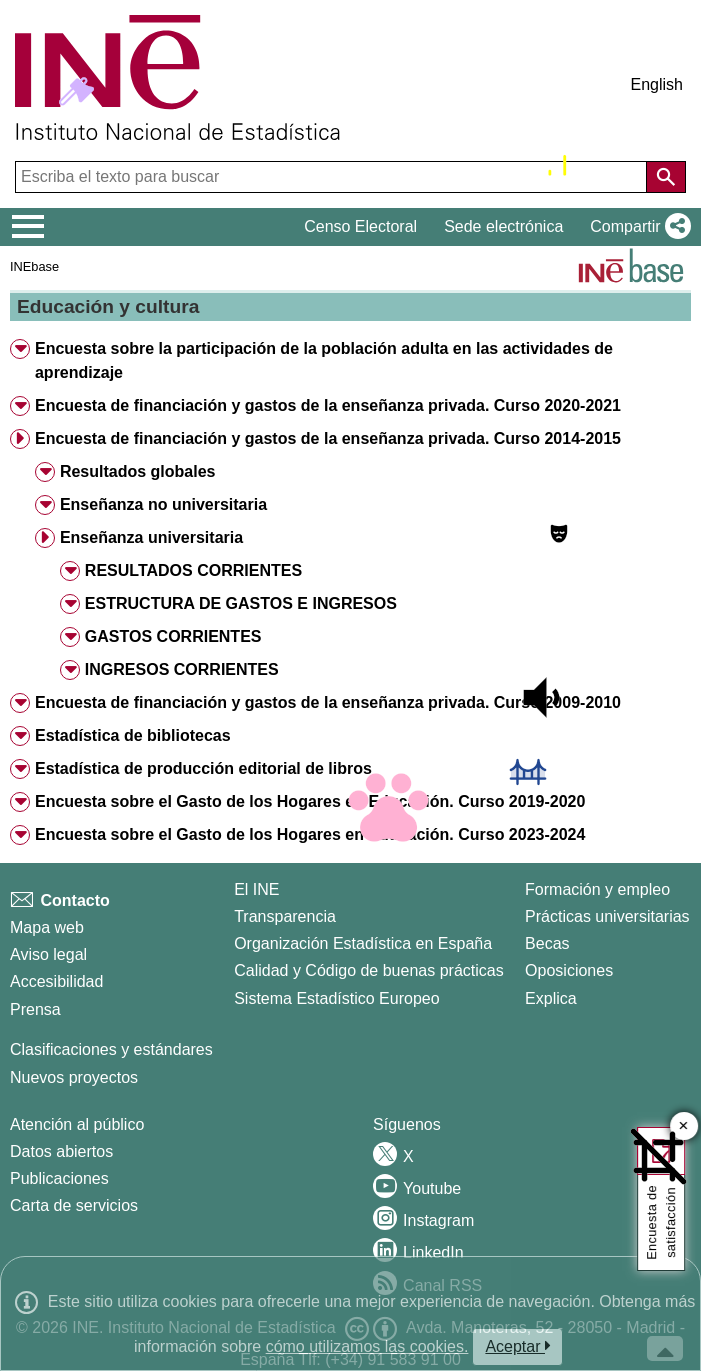  I want to click on navigate to bridges or overpasses on a map, so click(528, 772).